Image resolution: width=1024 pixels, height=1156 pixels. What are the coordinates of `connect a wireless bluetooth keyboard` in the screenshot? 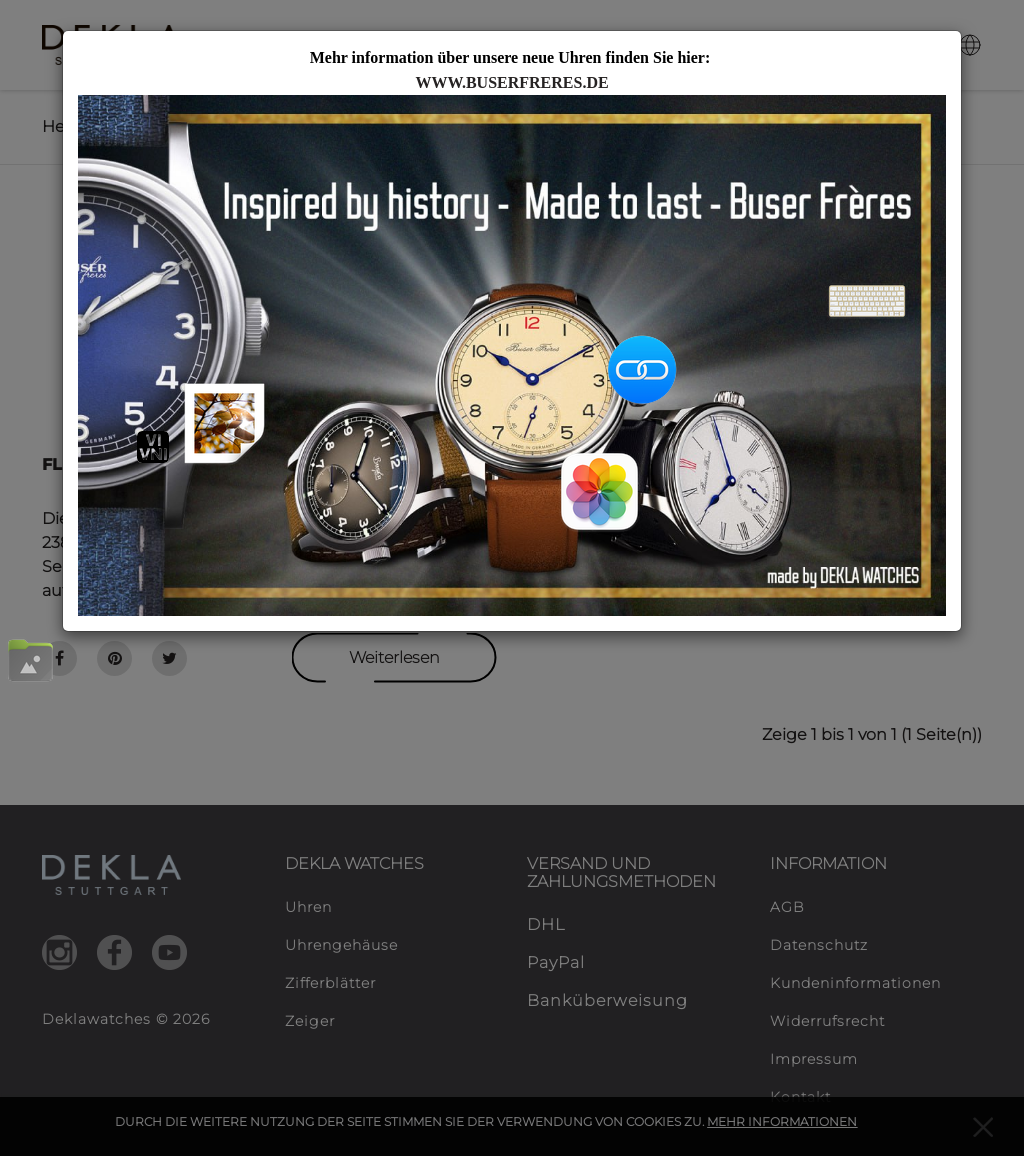 It's located at (867, 301).